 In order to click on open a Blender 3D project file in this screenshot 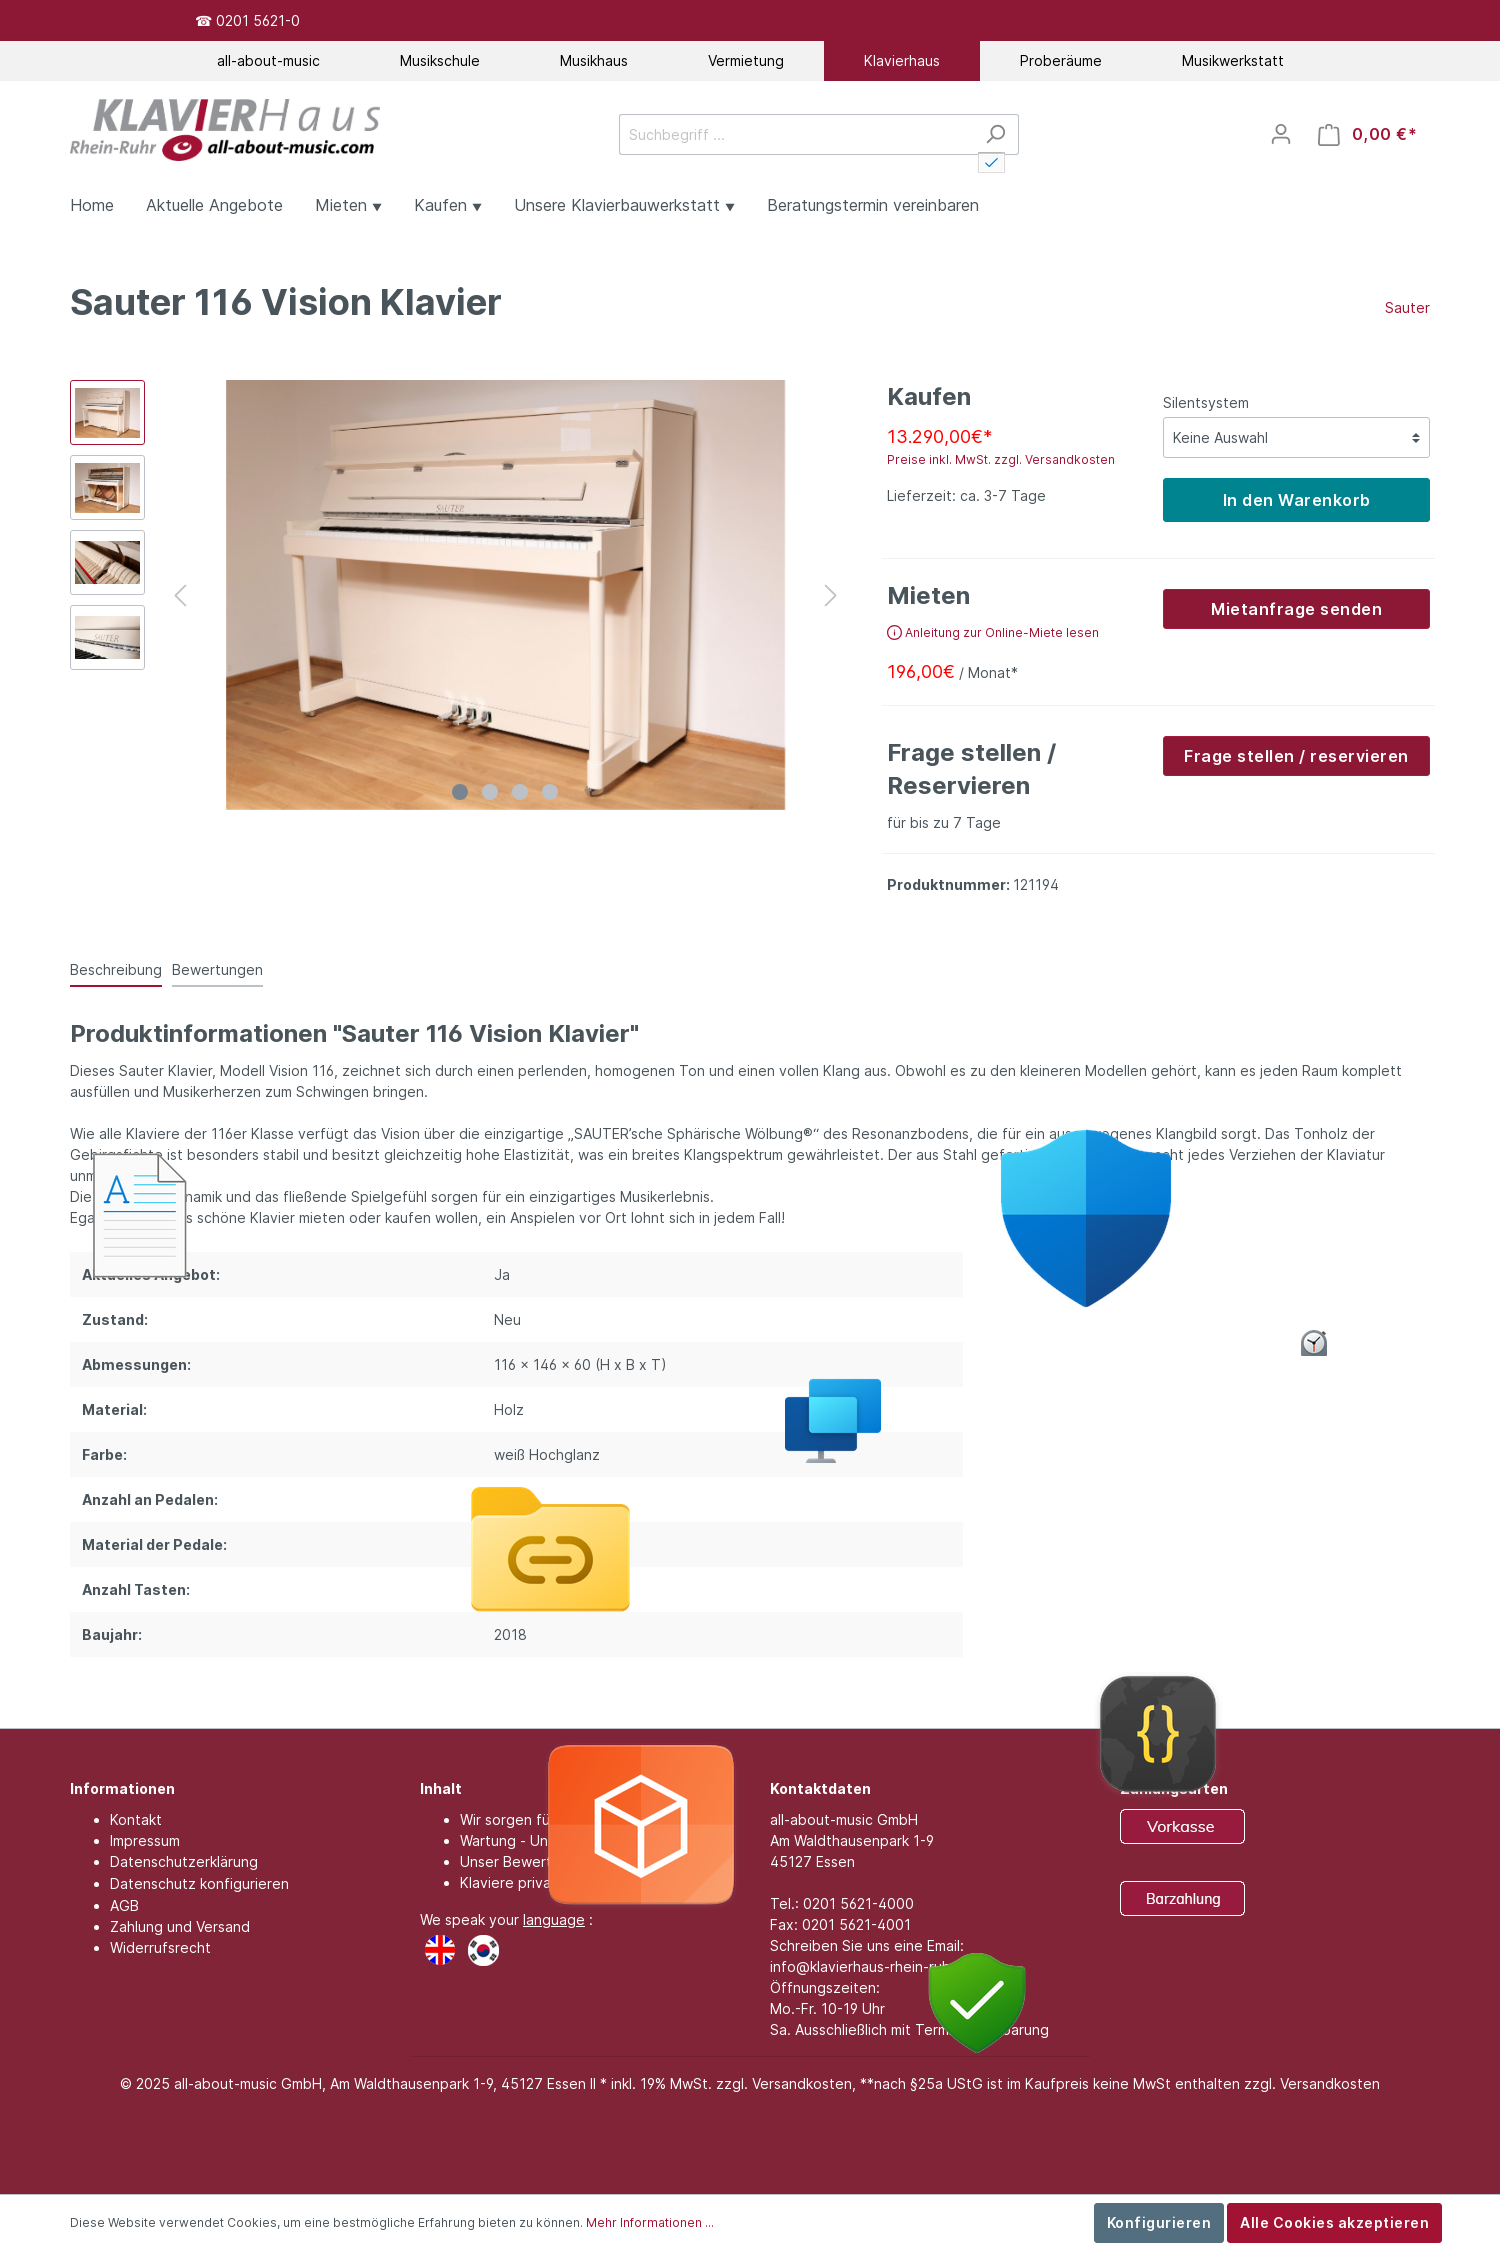, I will do `click(641, 1818)`.